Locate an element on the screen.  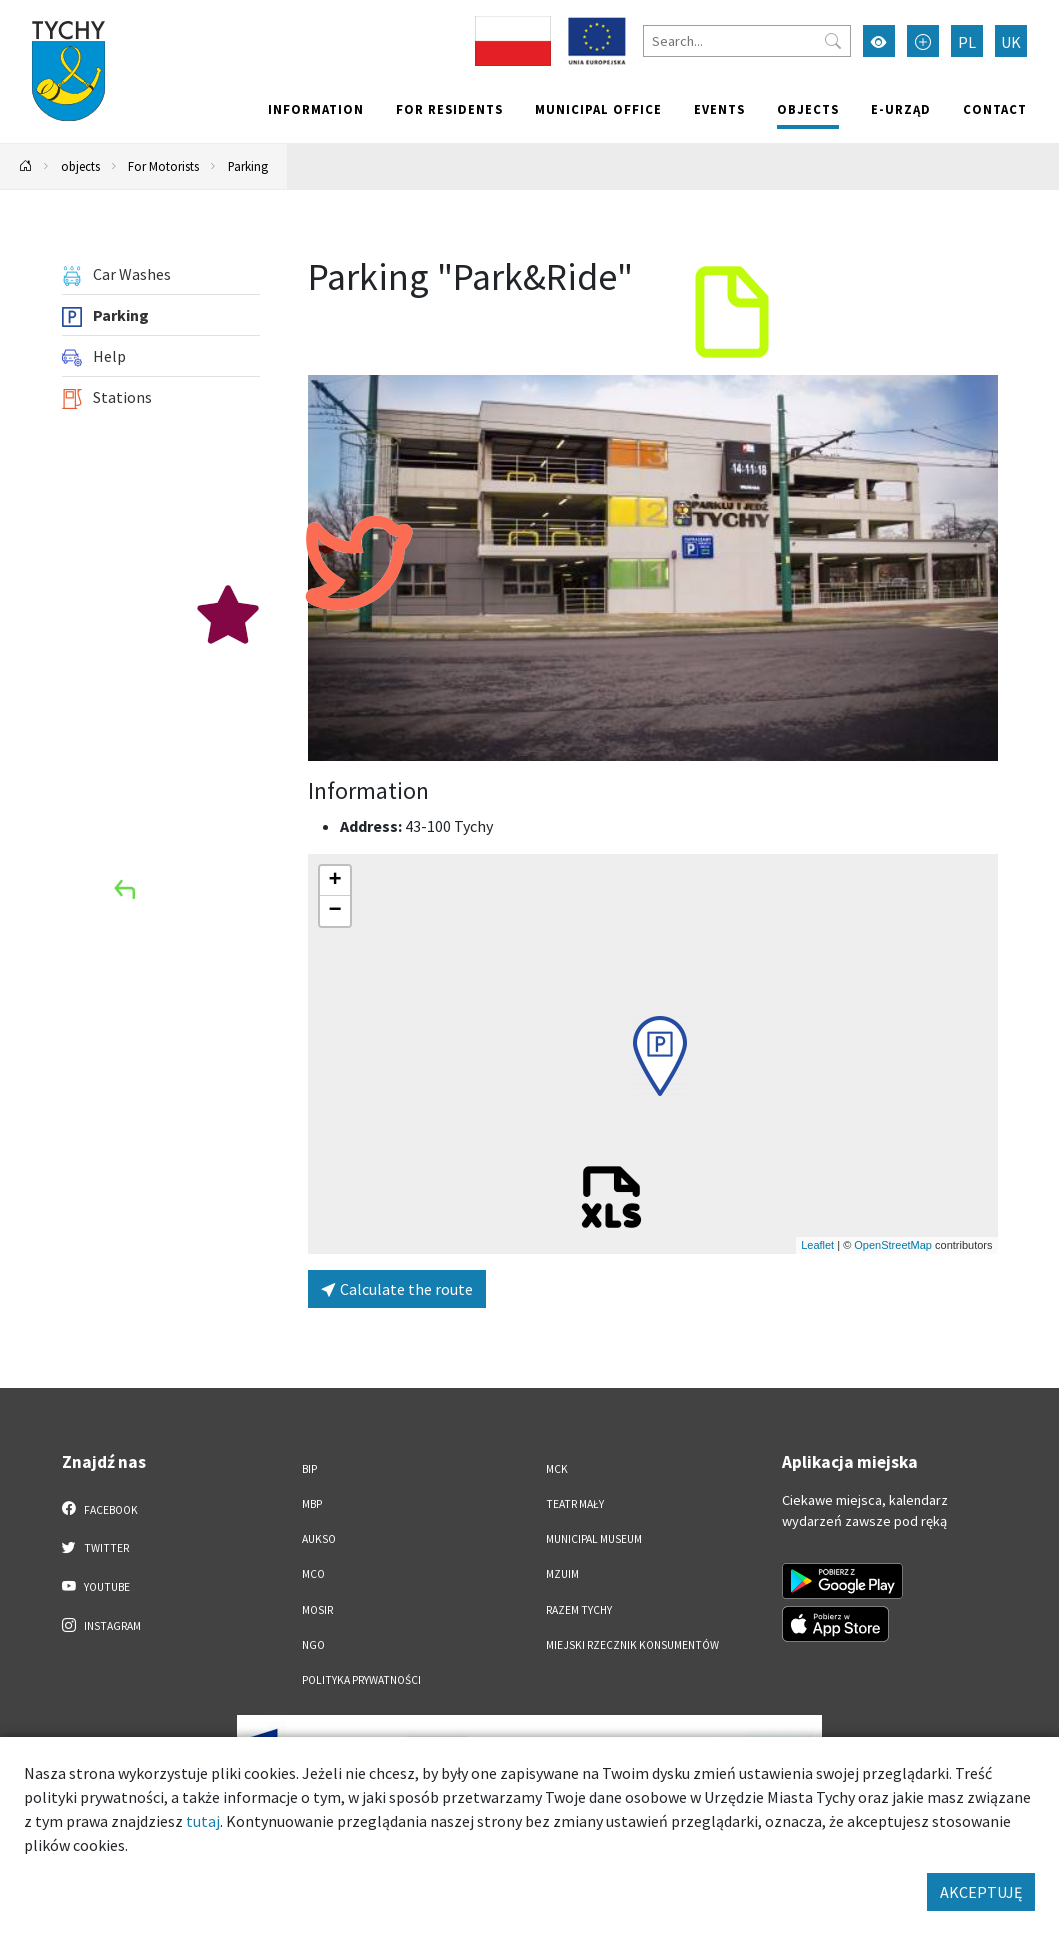
open or view an Excel spreadsheet file is located at coordinates (611, 1199).